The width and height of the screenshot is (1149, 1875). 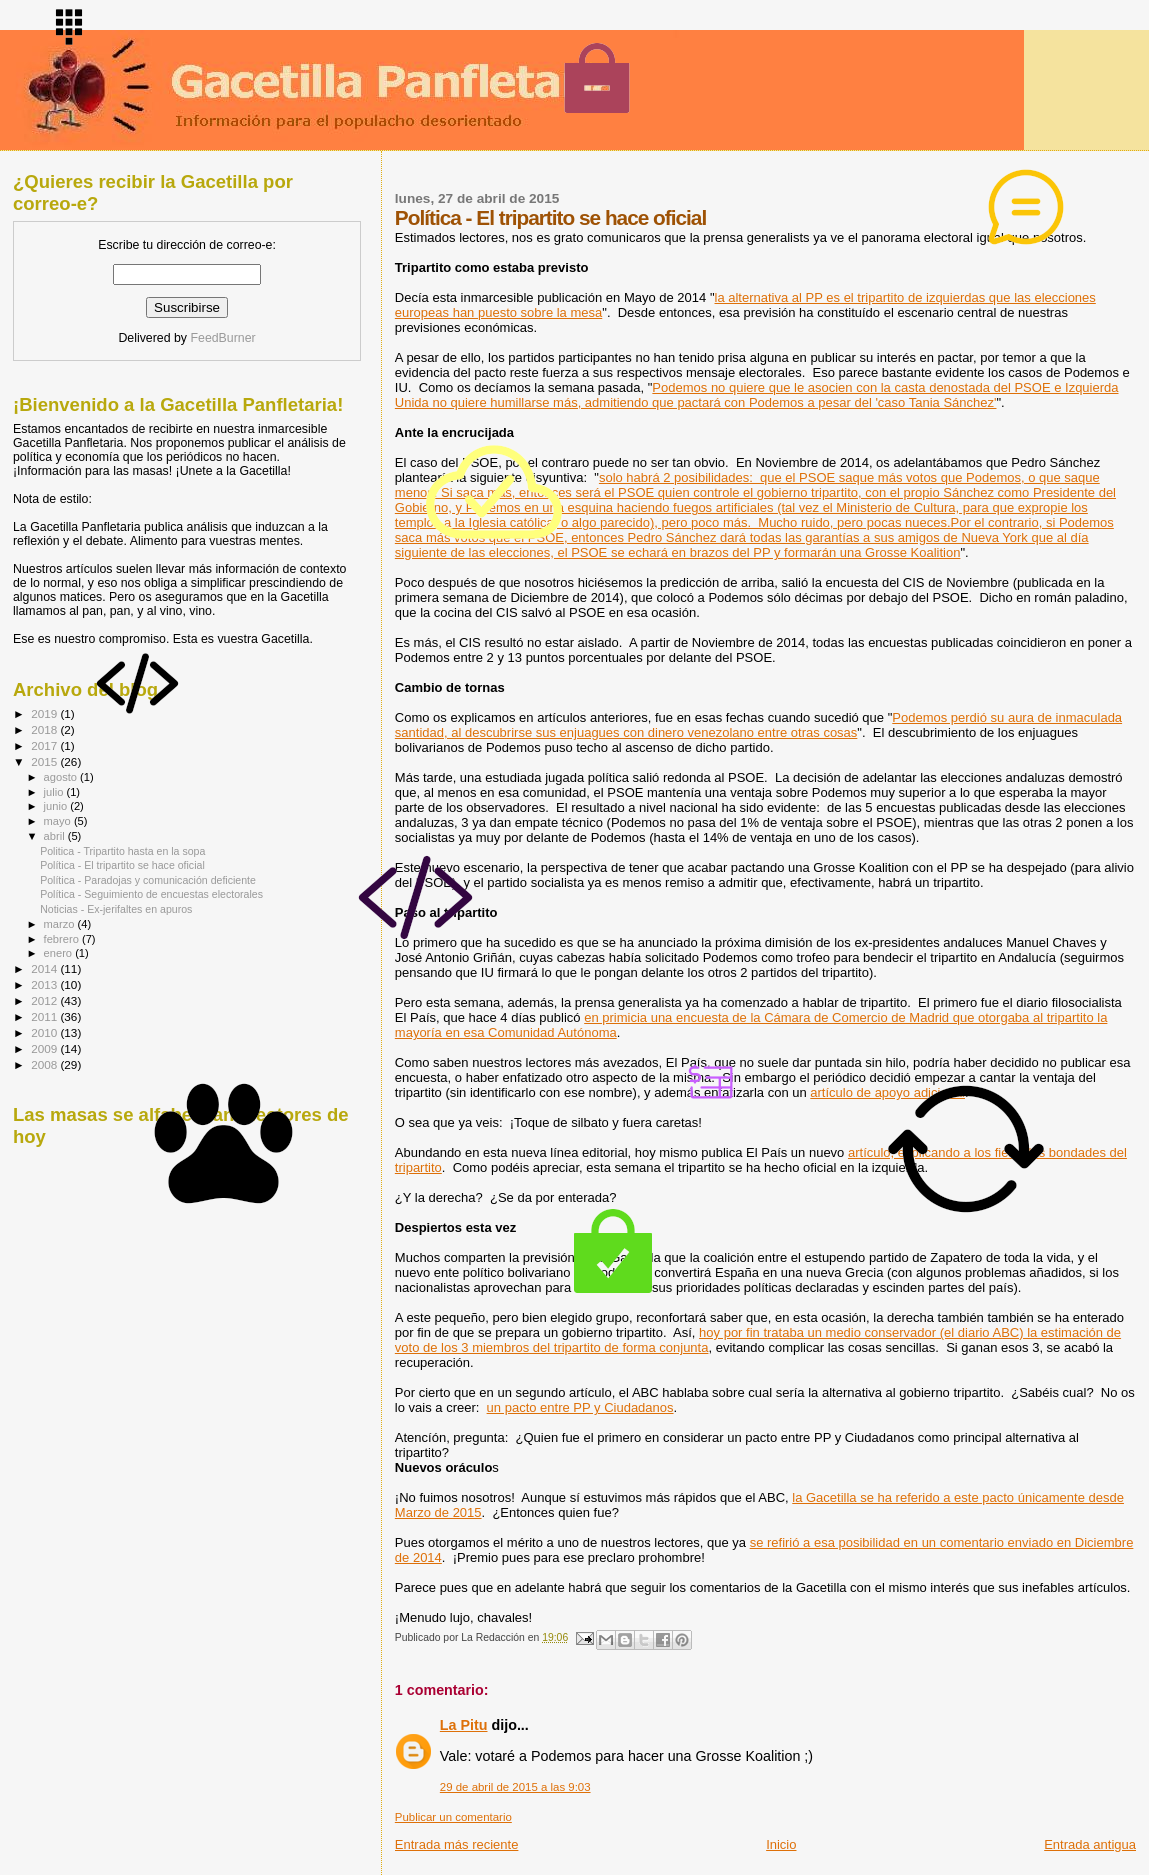 I want to click on file successfully uploaded to cloud, so click(x=494, y=492).